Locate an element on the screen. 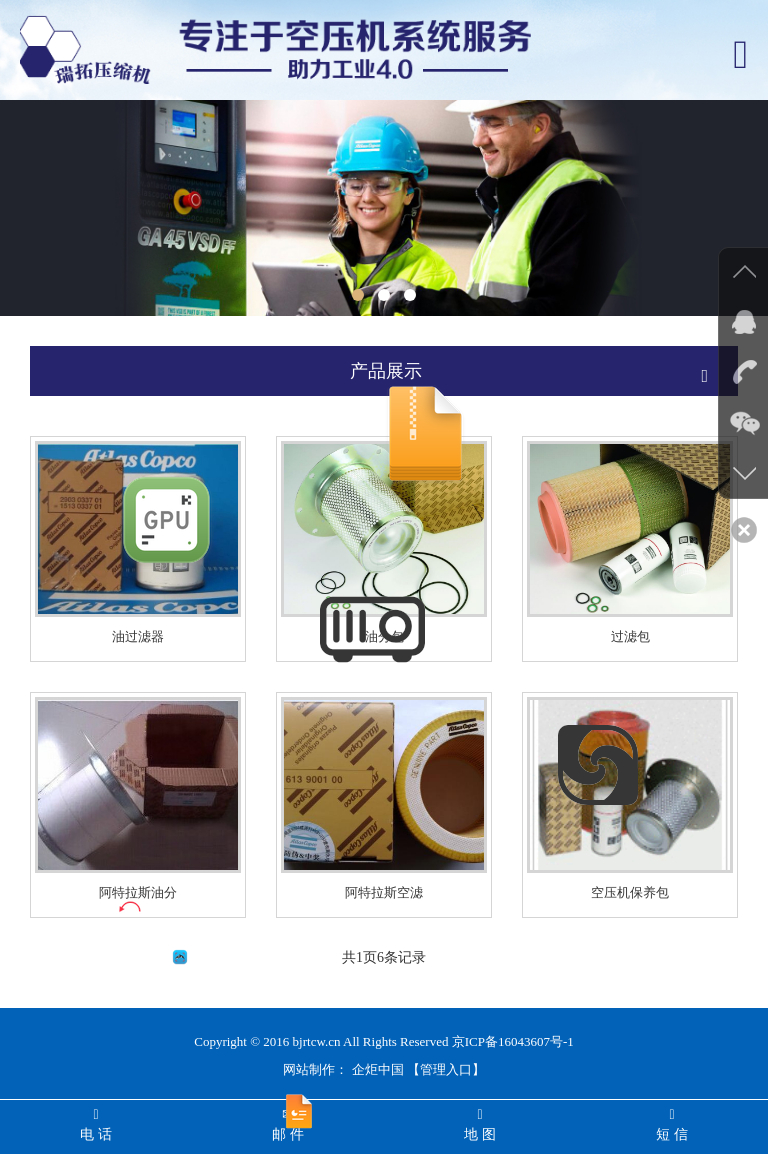  open meld file comparison tool is located at coordinates (598, 765).